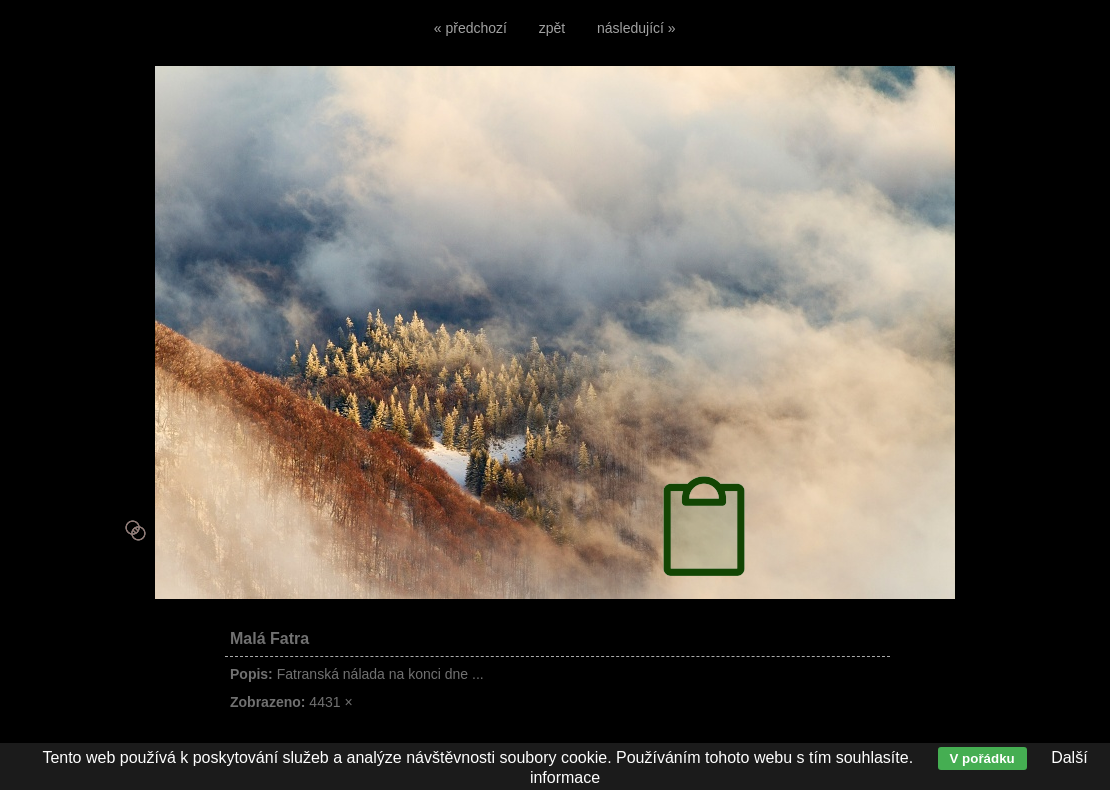  I want to click on intersect or merge two shapes, so click(135, 530).